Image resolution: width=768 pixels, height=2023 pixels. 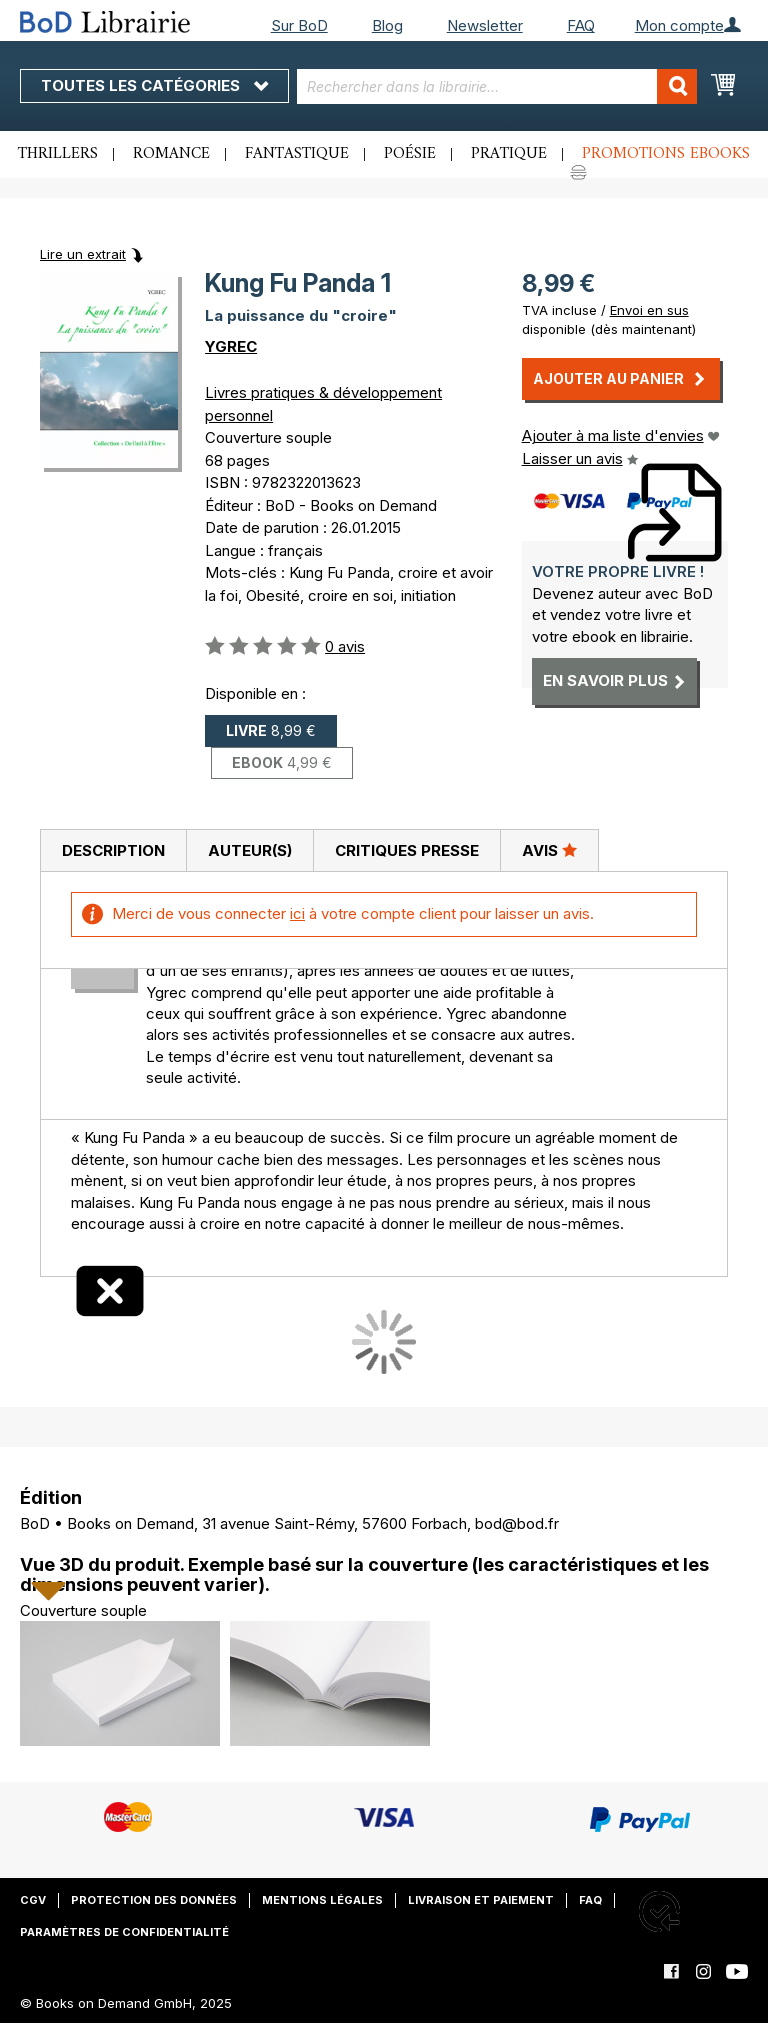 I want to click on open navigation menu, so click(x=578, y=172).